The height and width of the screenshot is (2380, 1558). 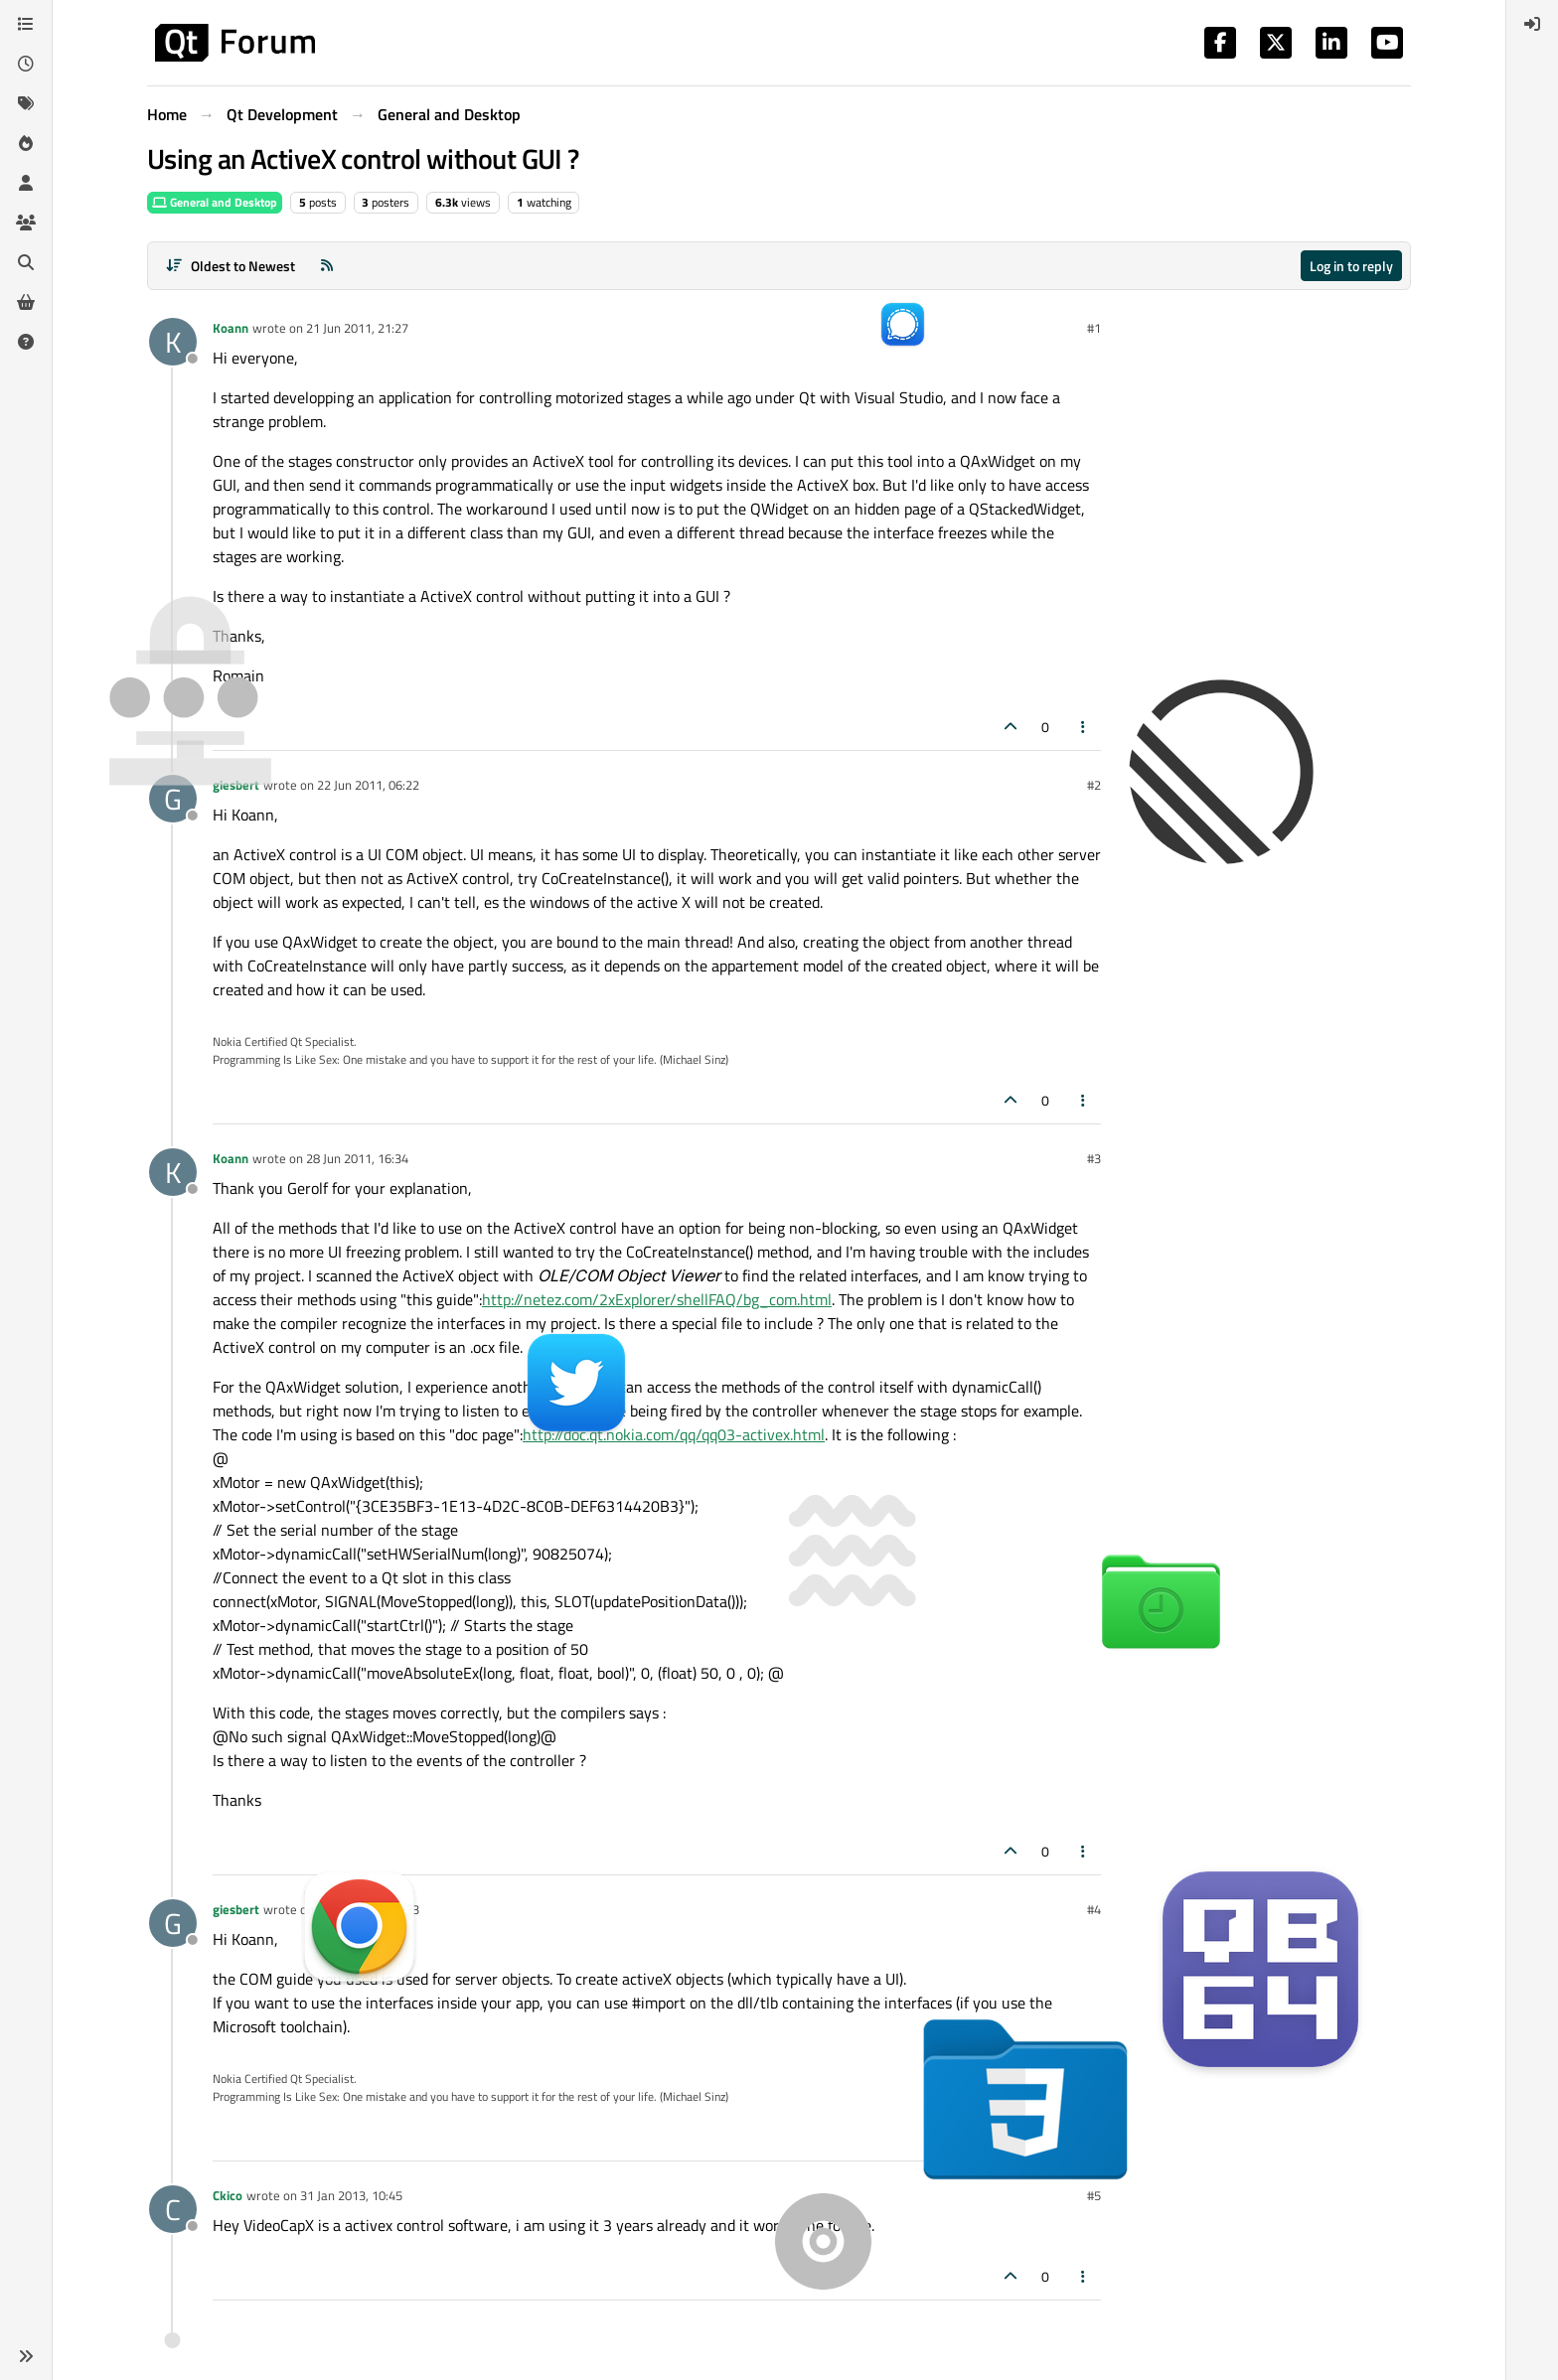 What do you see at coordinates (1260, 1969) in the screenshot?
I see `launch the QB64 programming environment` at bounding box center [1260, 1969].